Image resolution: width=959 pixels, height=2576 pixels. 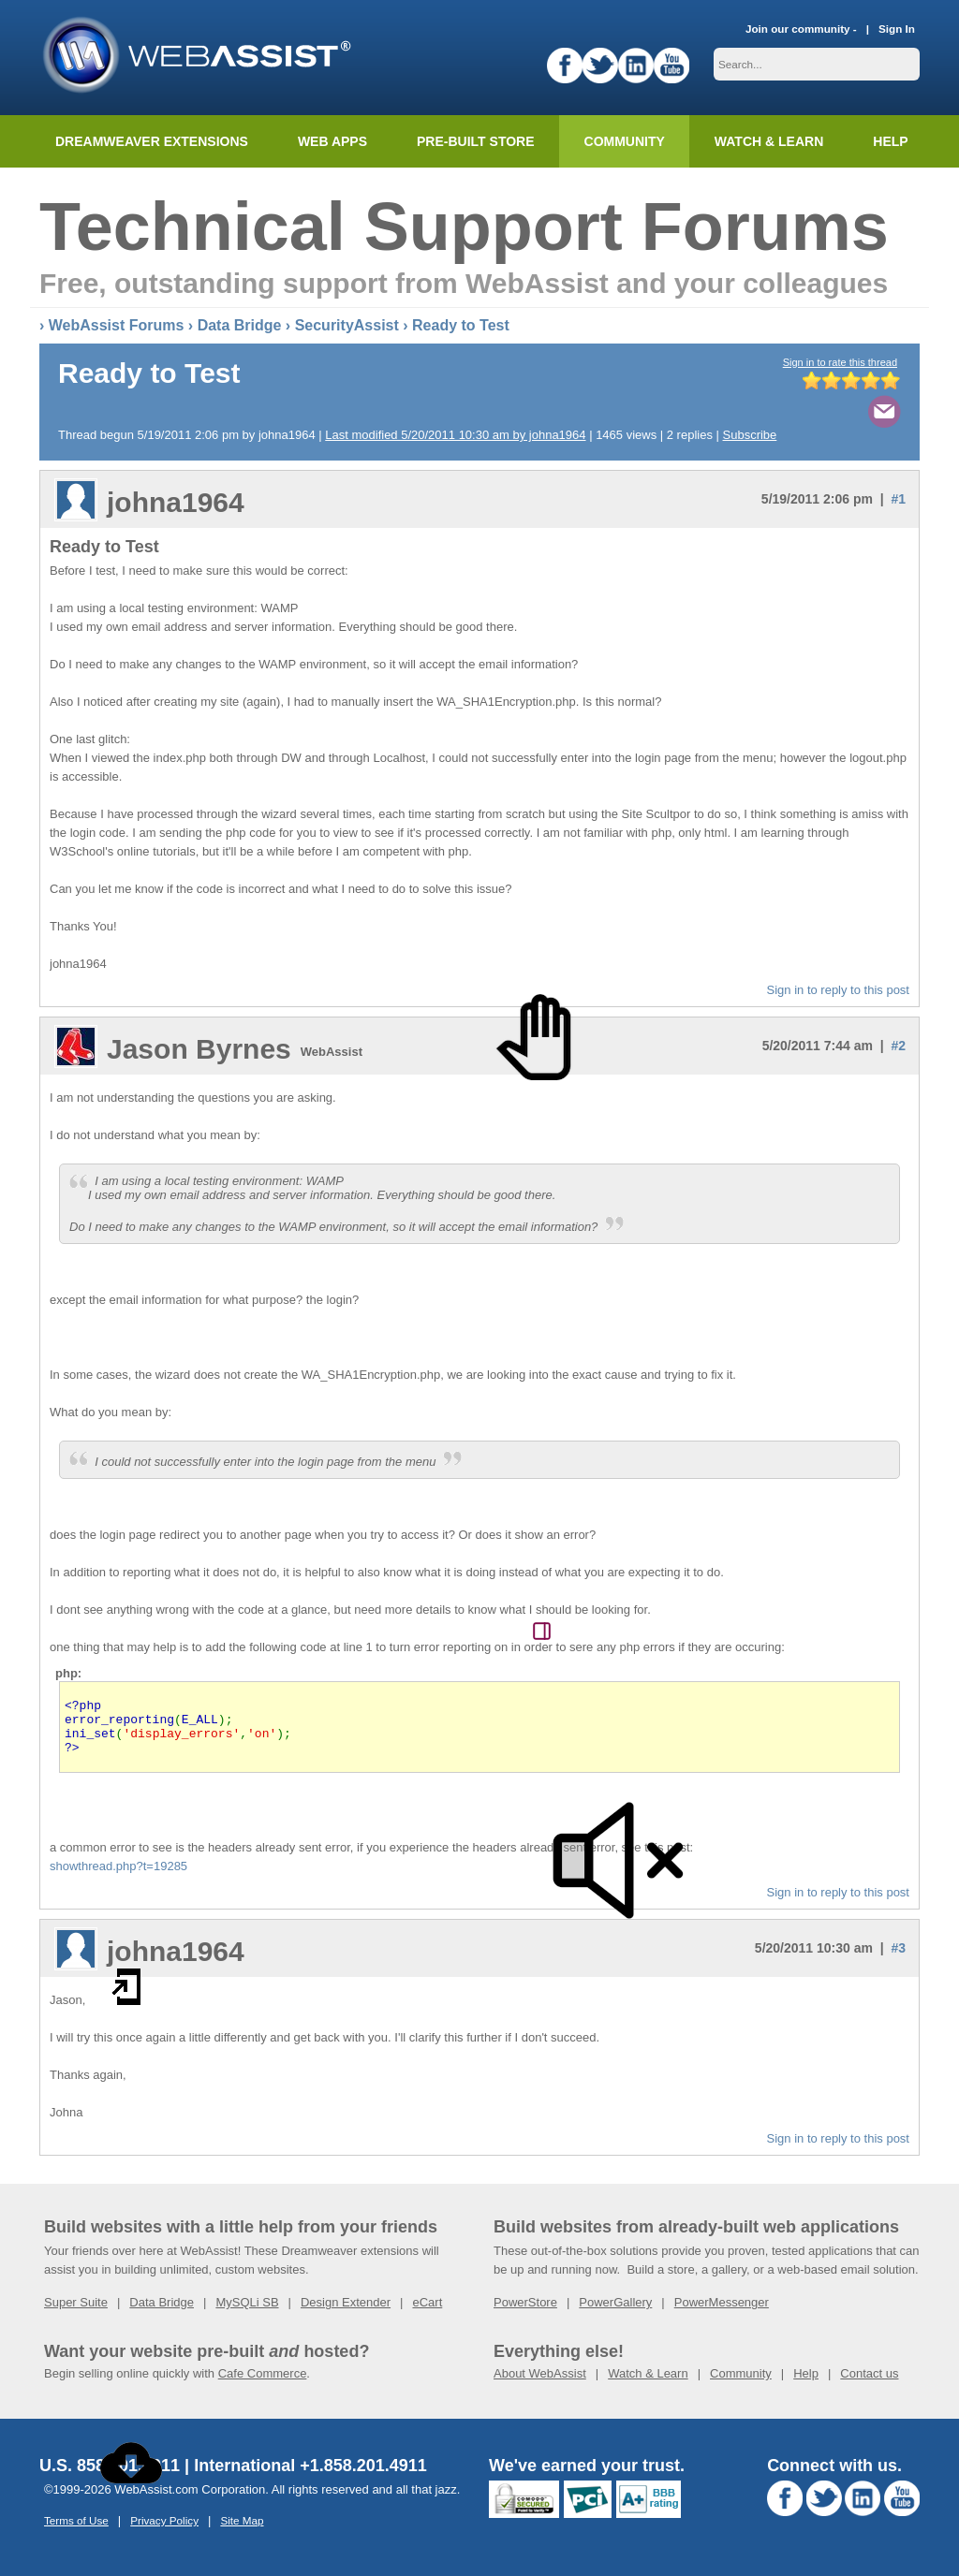 What do you see at coordinates (535, 1037) in the screenshot?
I see `stop or pause an action` at bounding box center [535, 1037].